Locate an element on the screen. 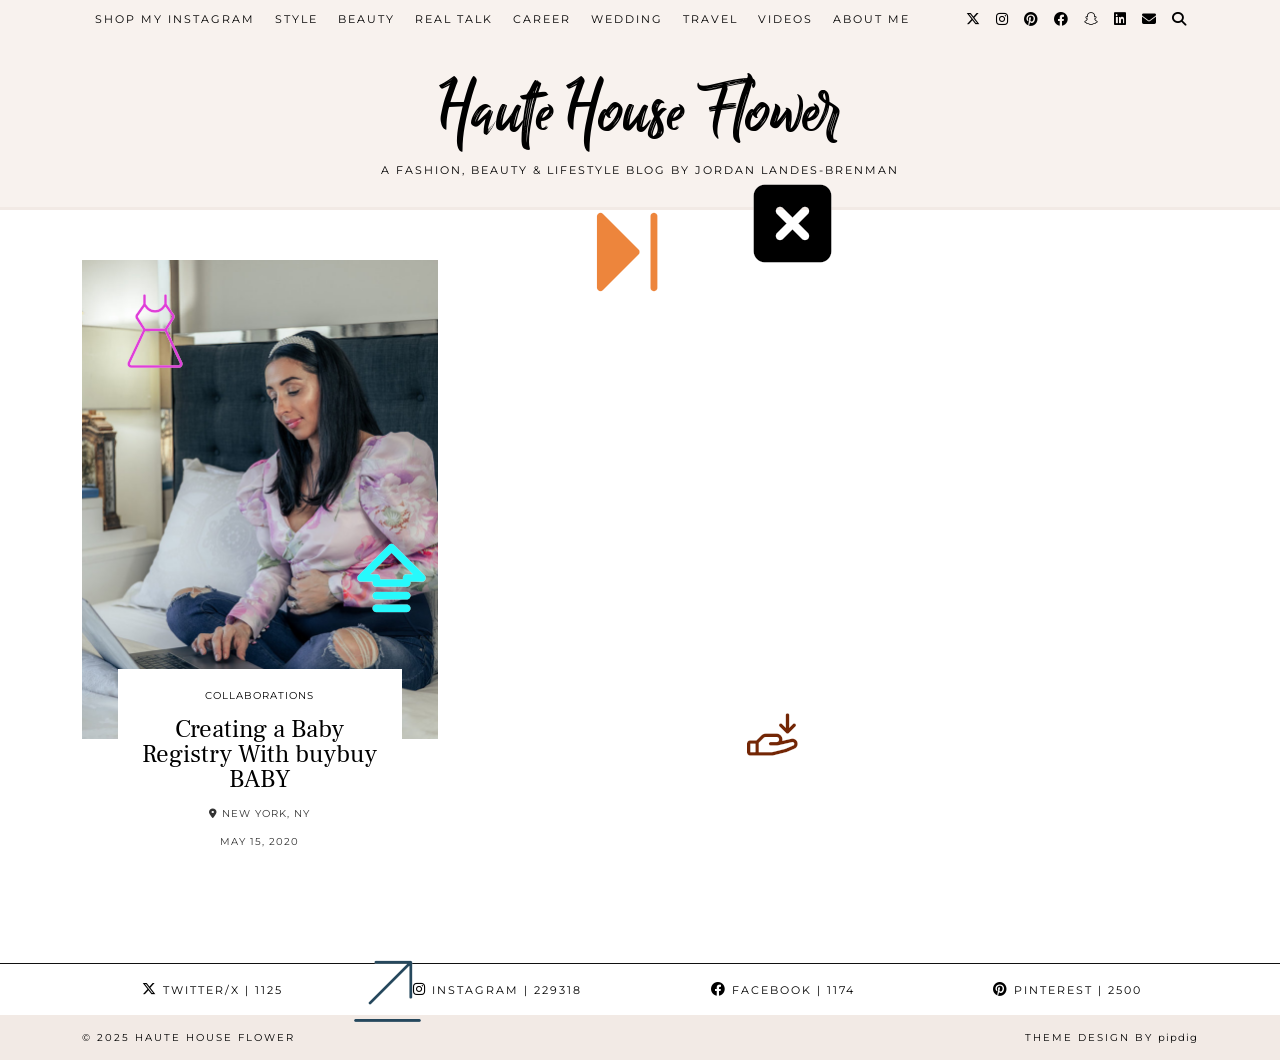  close or dismiss a dialog box is located at coordinates (792, 223).